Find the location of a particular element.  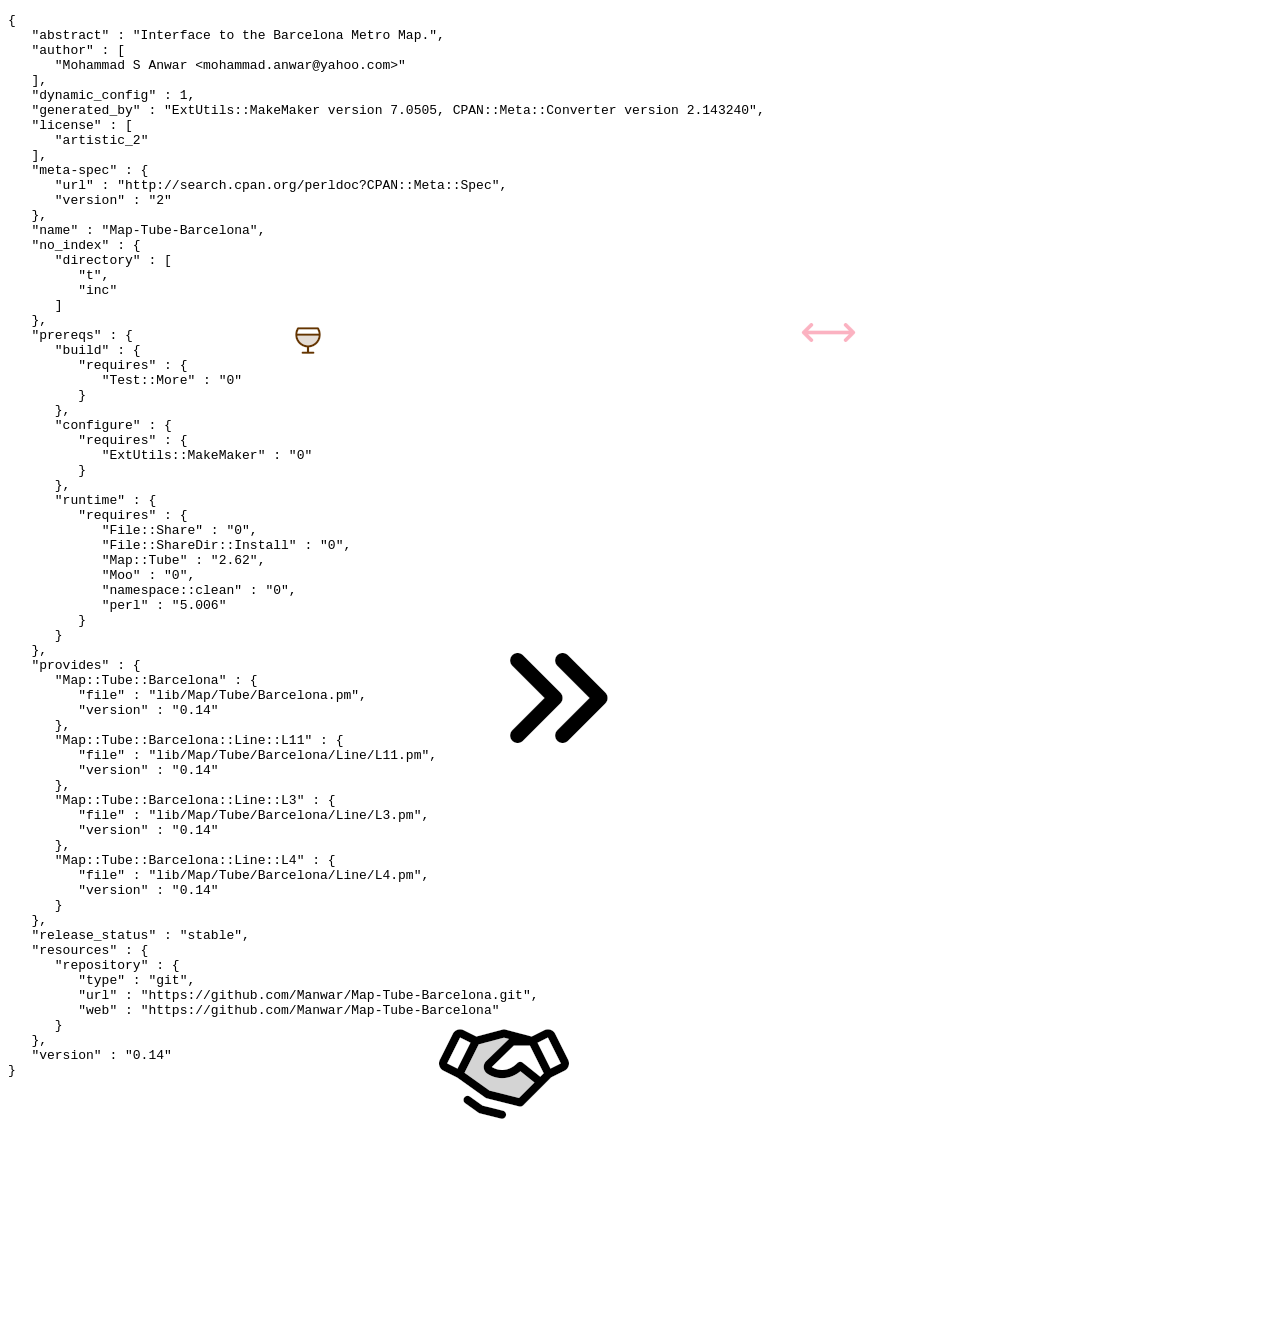

adjust horizontal spacing or width is located at coordinates (828, 332).